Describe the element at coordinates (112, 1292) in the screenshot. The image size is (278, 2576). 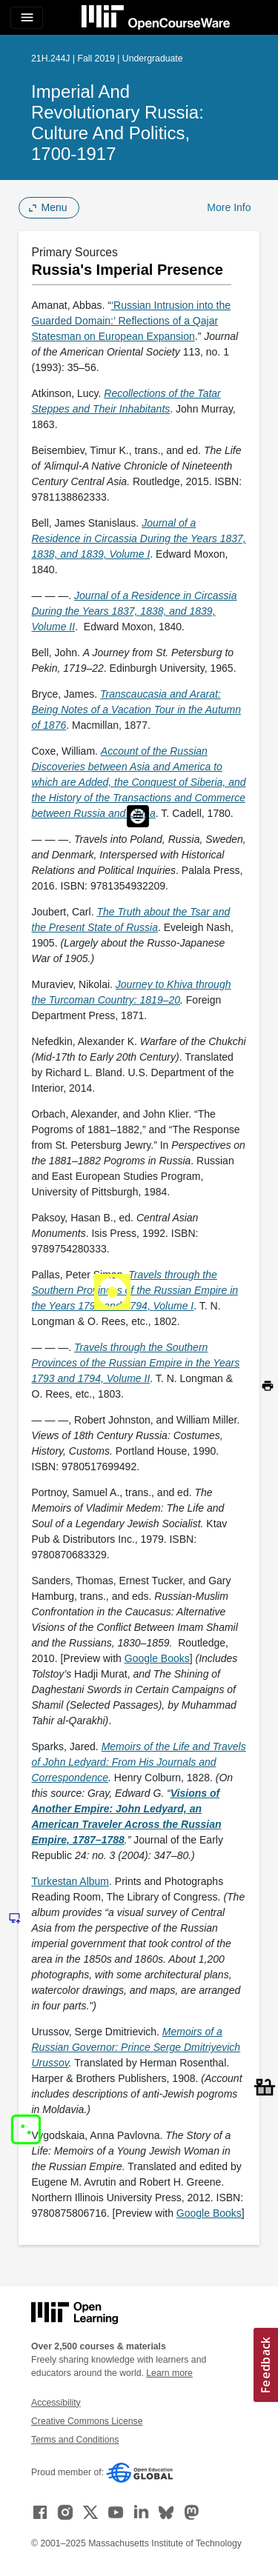
I see `view music album or collection` at that location.